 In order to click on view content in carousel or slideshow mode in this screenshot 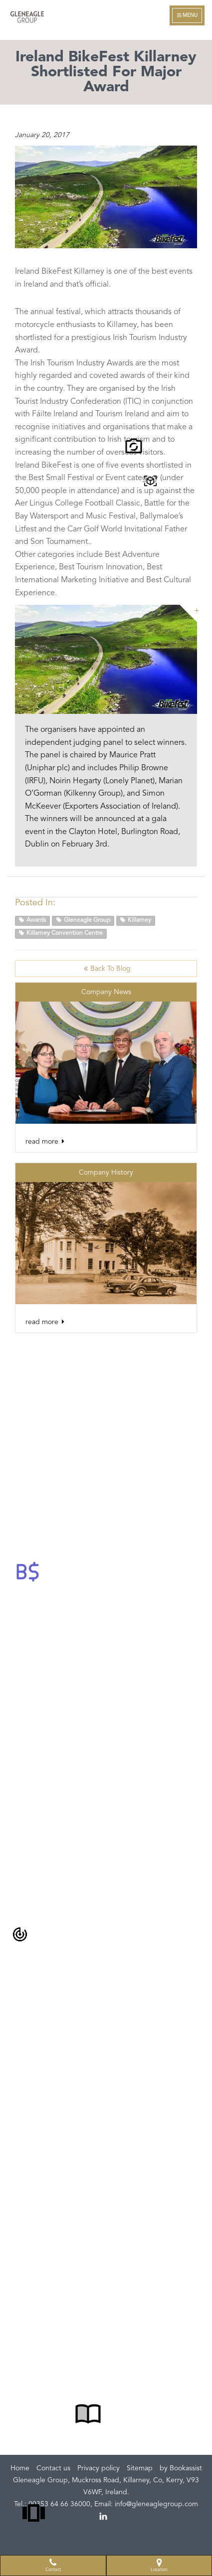, I will do `click(33, 2513)`.